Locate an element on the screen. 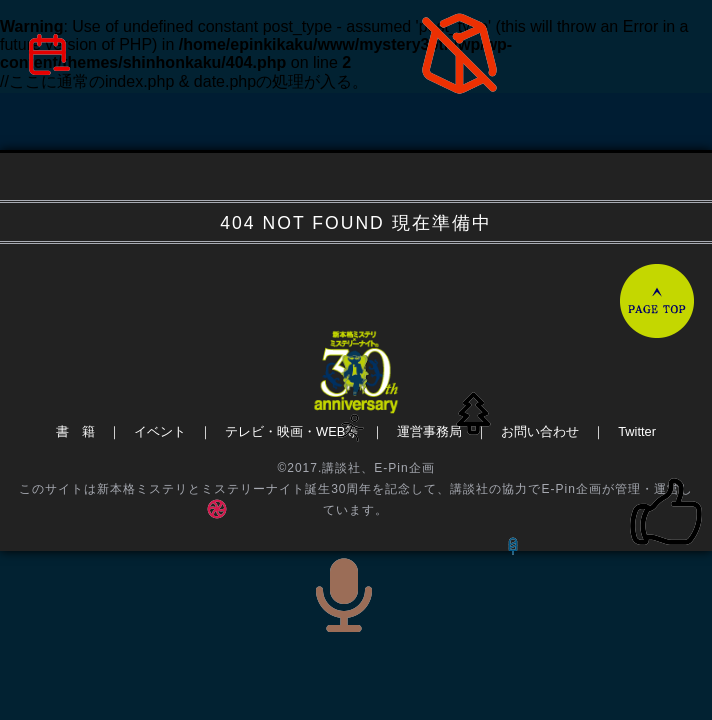 The image size is (712, 720). disable 3D view frustum or perspective mode is located at coordinates (459, 54).